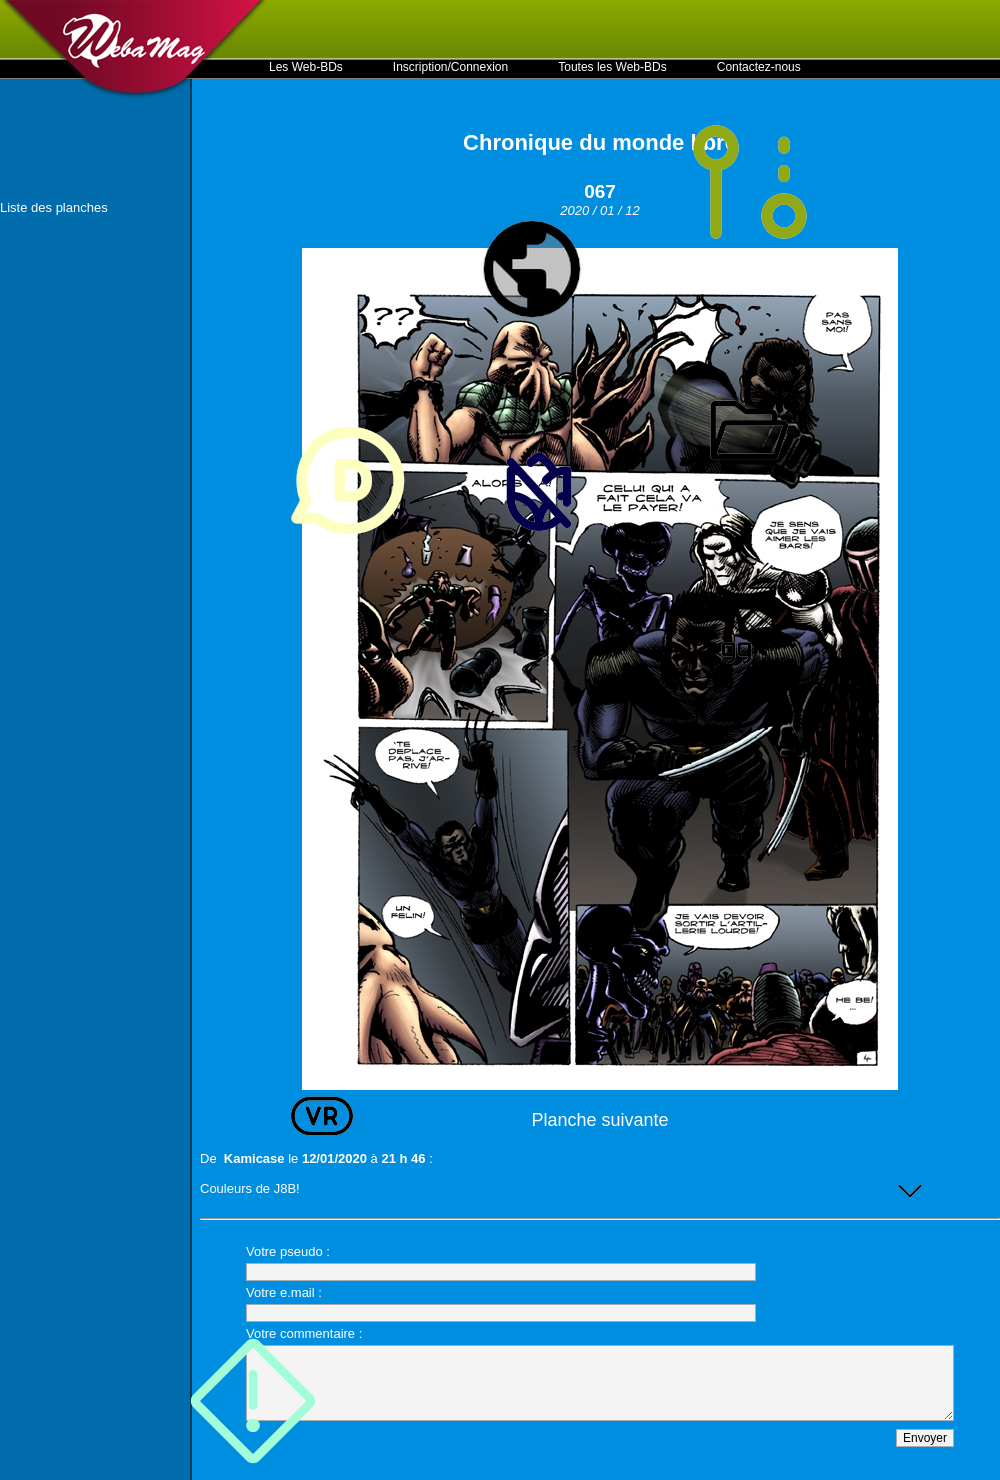  What do you see at coordinates (750, 182) in the screenshot?
I see `indicates a draft pull request awaiting completion` at bounding box center [750, 182].